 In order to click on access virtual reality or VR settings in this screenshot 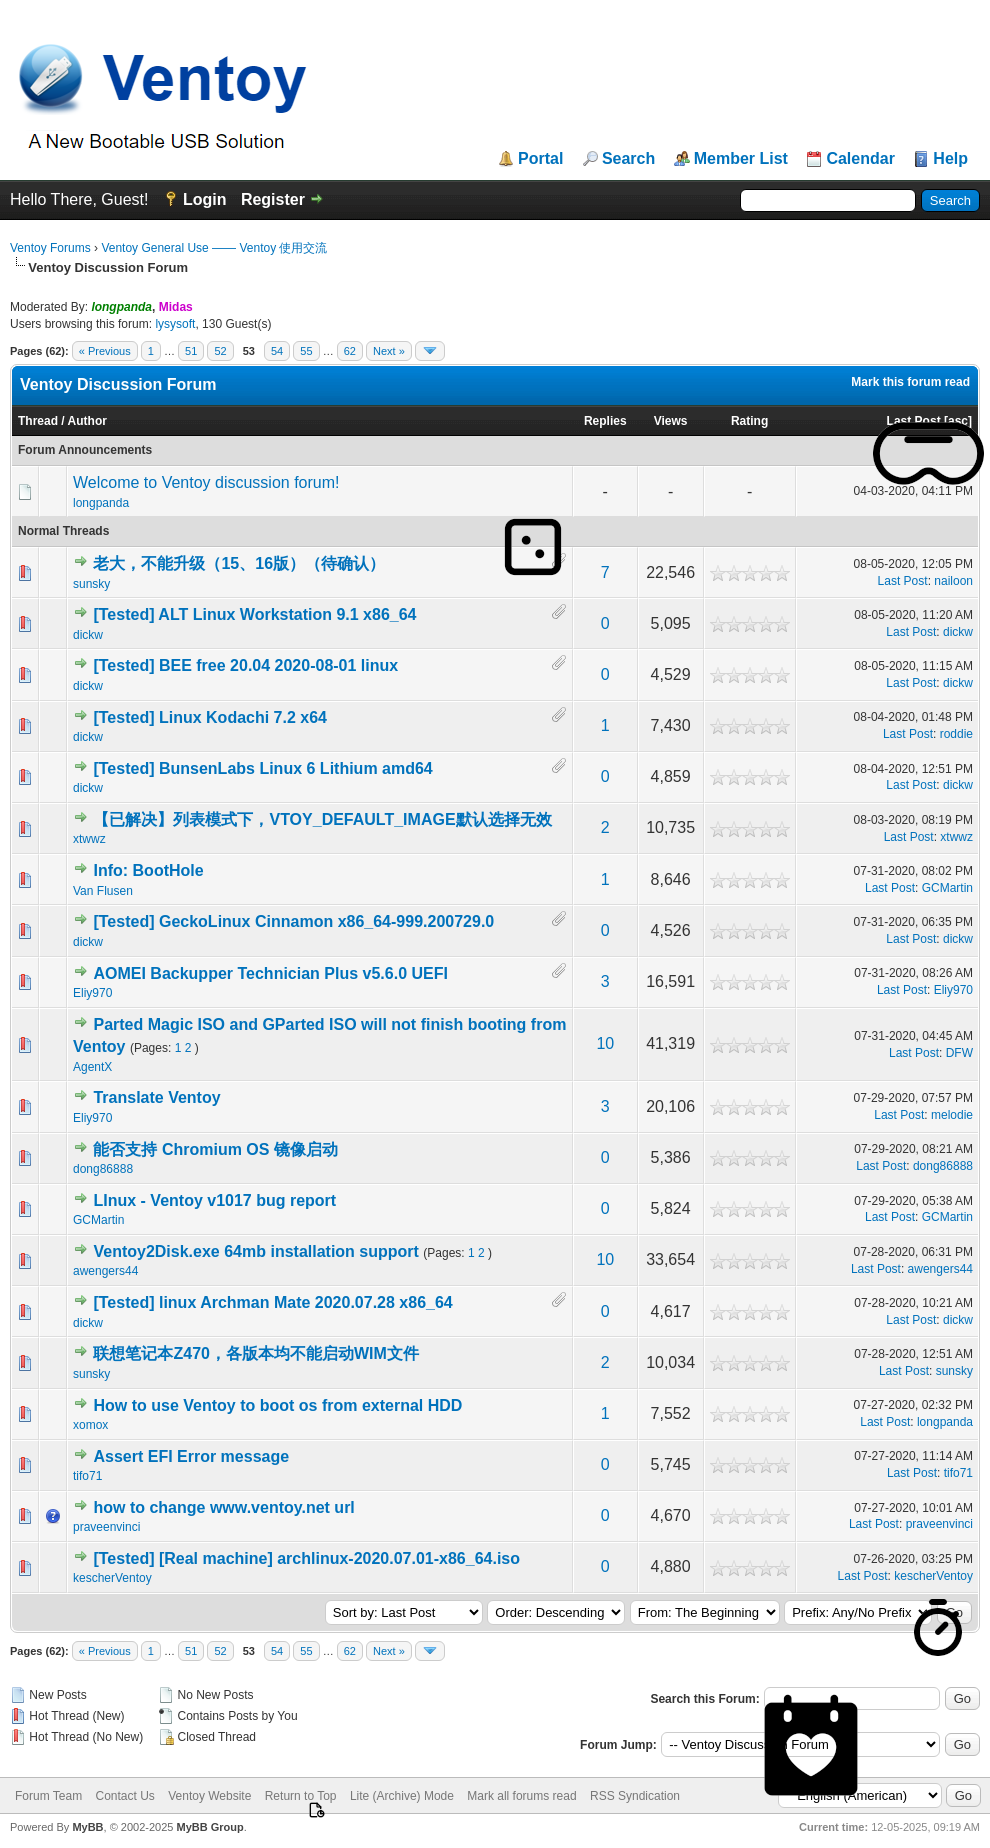, I will do `click(928, 453)`.